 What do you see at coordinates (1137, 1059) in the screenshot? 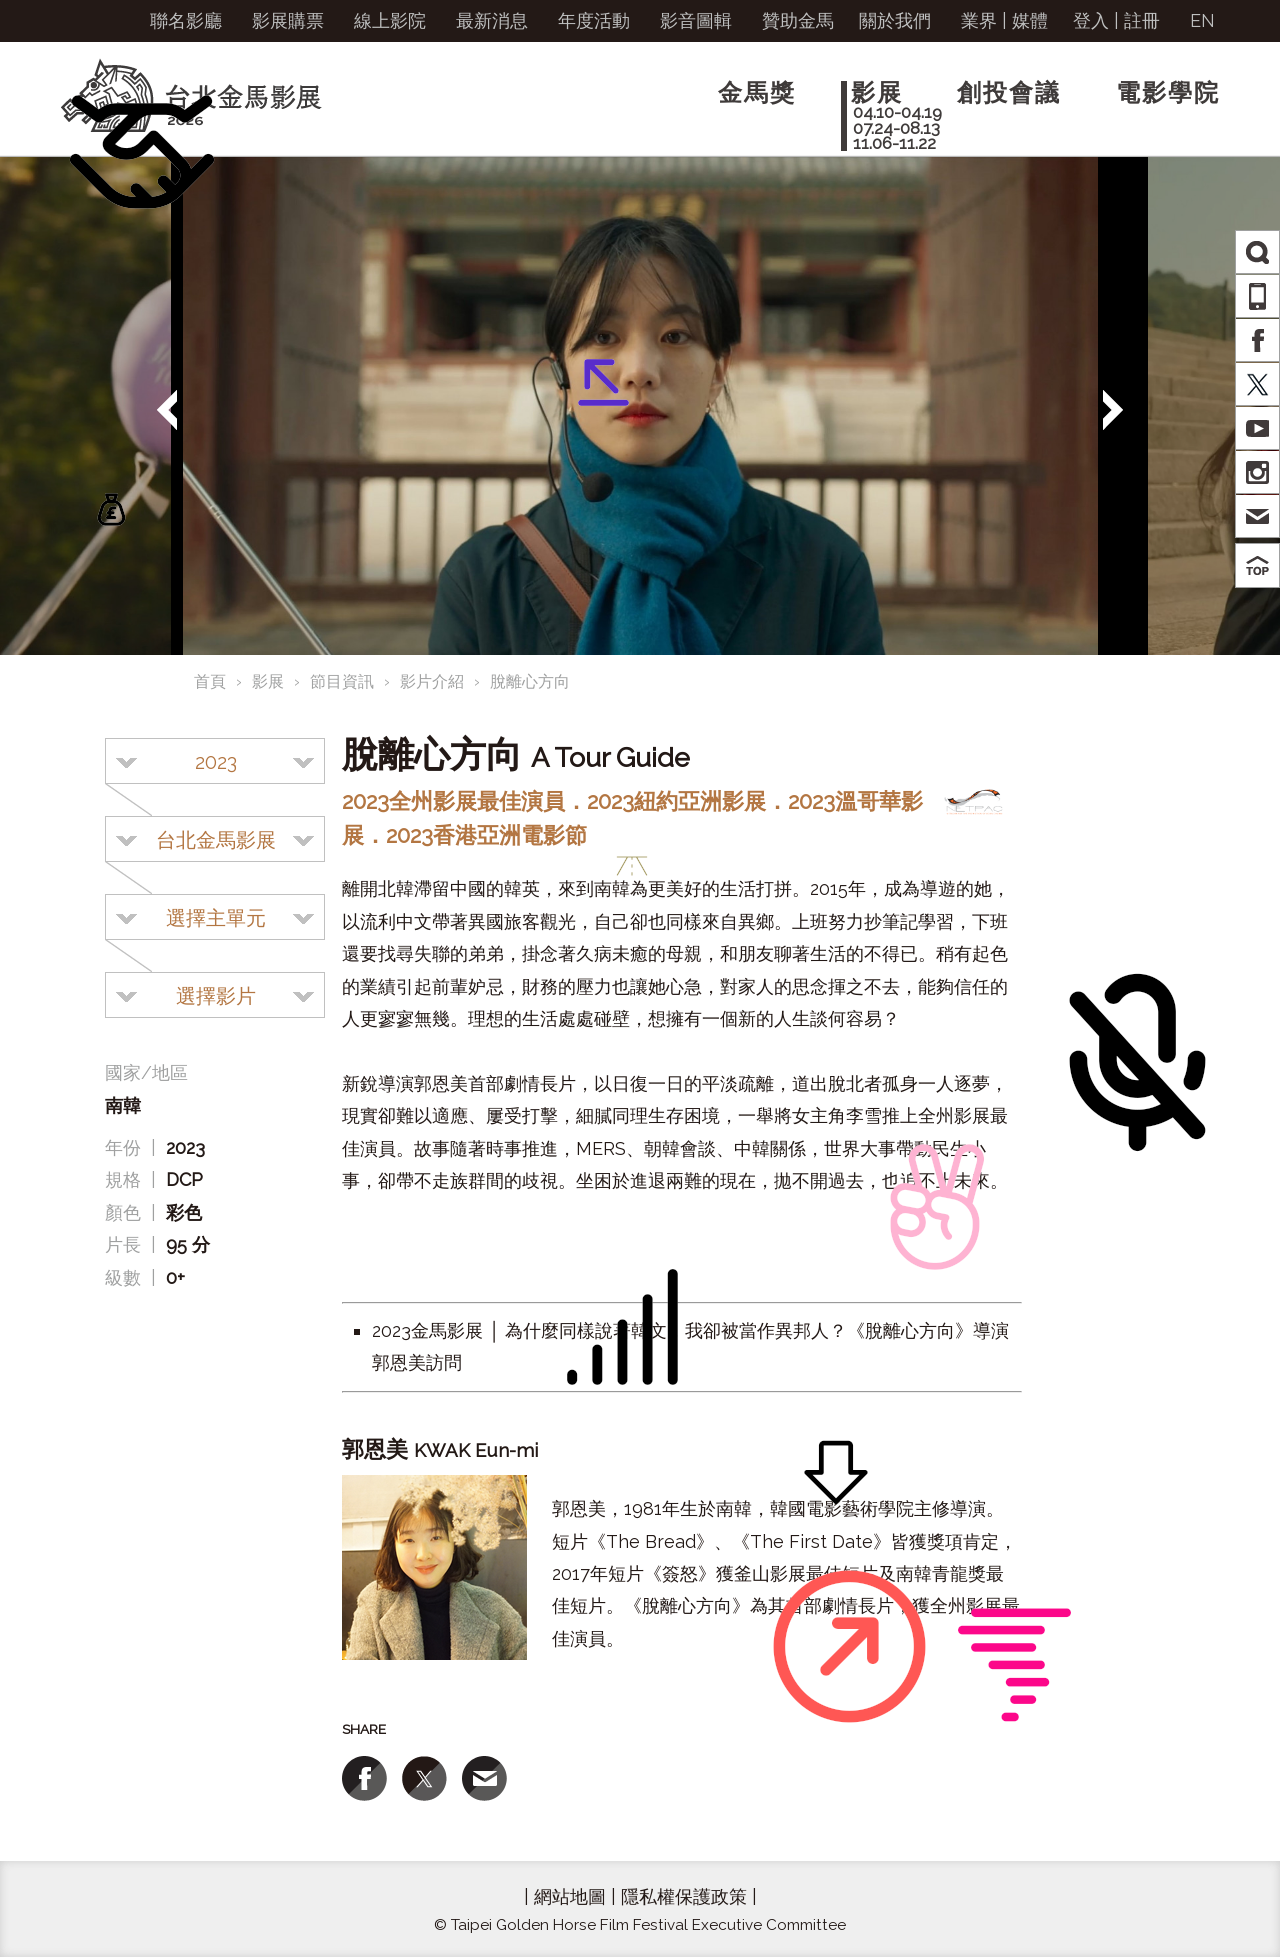
I see `mute your microphone` at bounding box center [1137, 1059].